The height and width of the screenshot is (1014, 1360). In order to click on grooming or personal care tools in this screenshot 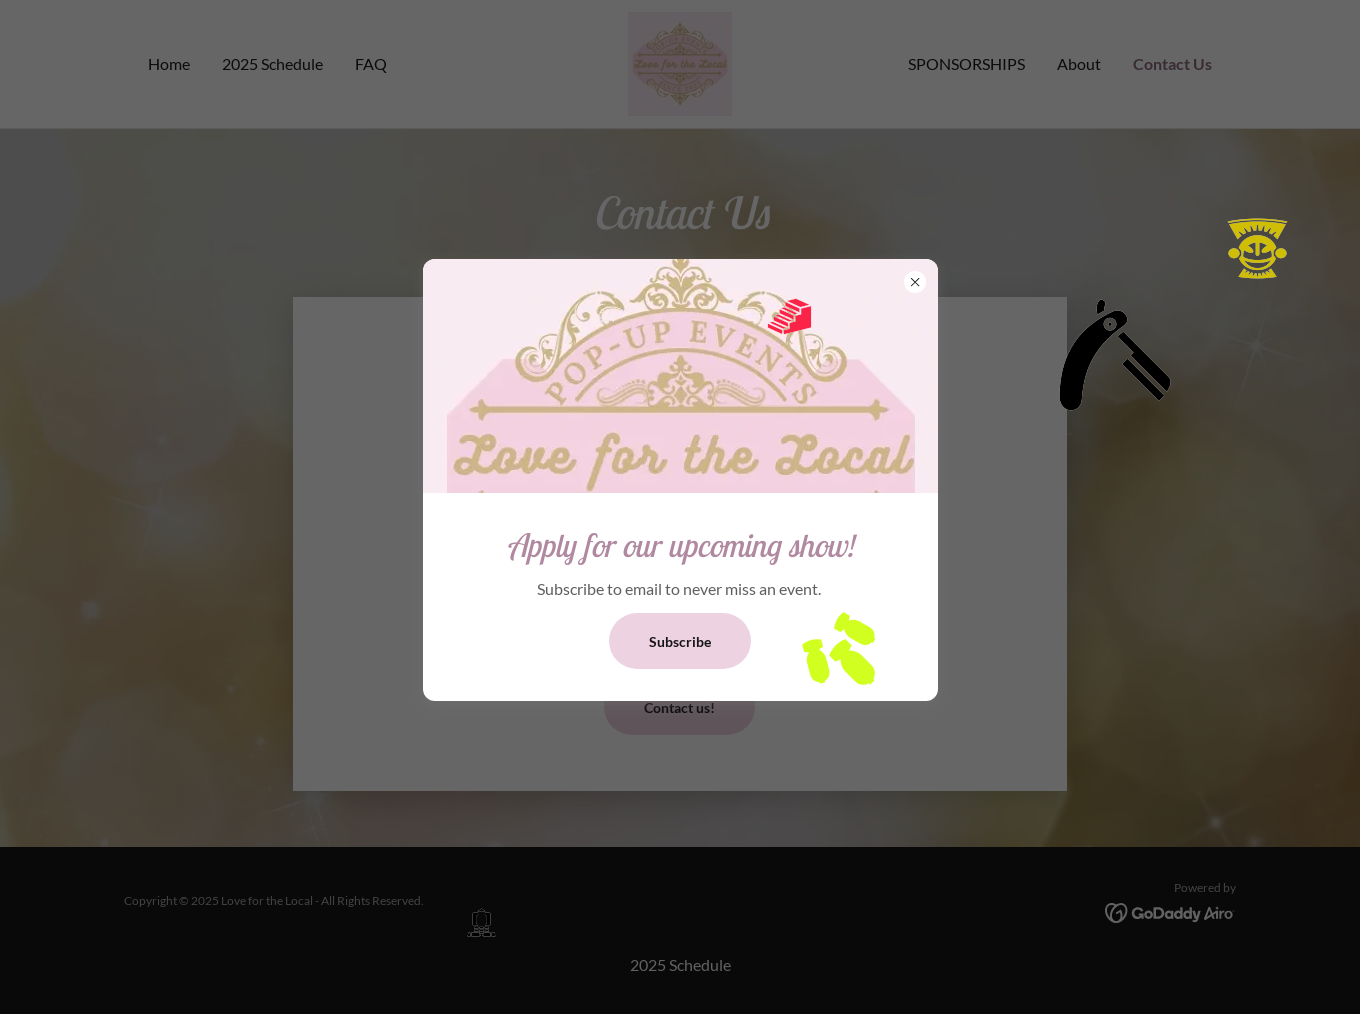, I will do `click(1115, 355)`.